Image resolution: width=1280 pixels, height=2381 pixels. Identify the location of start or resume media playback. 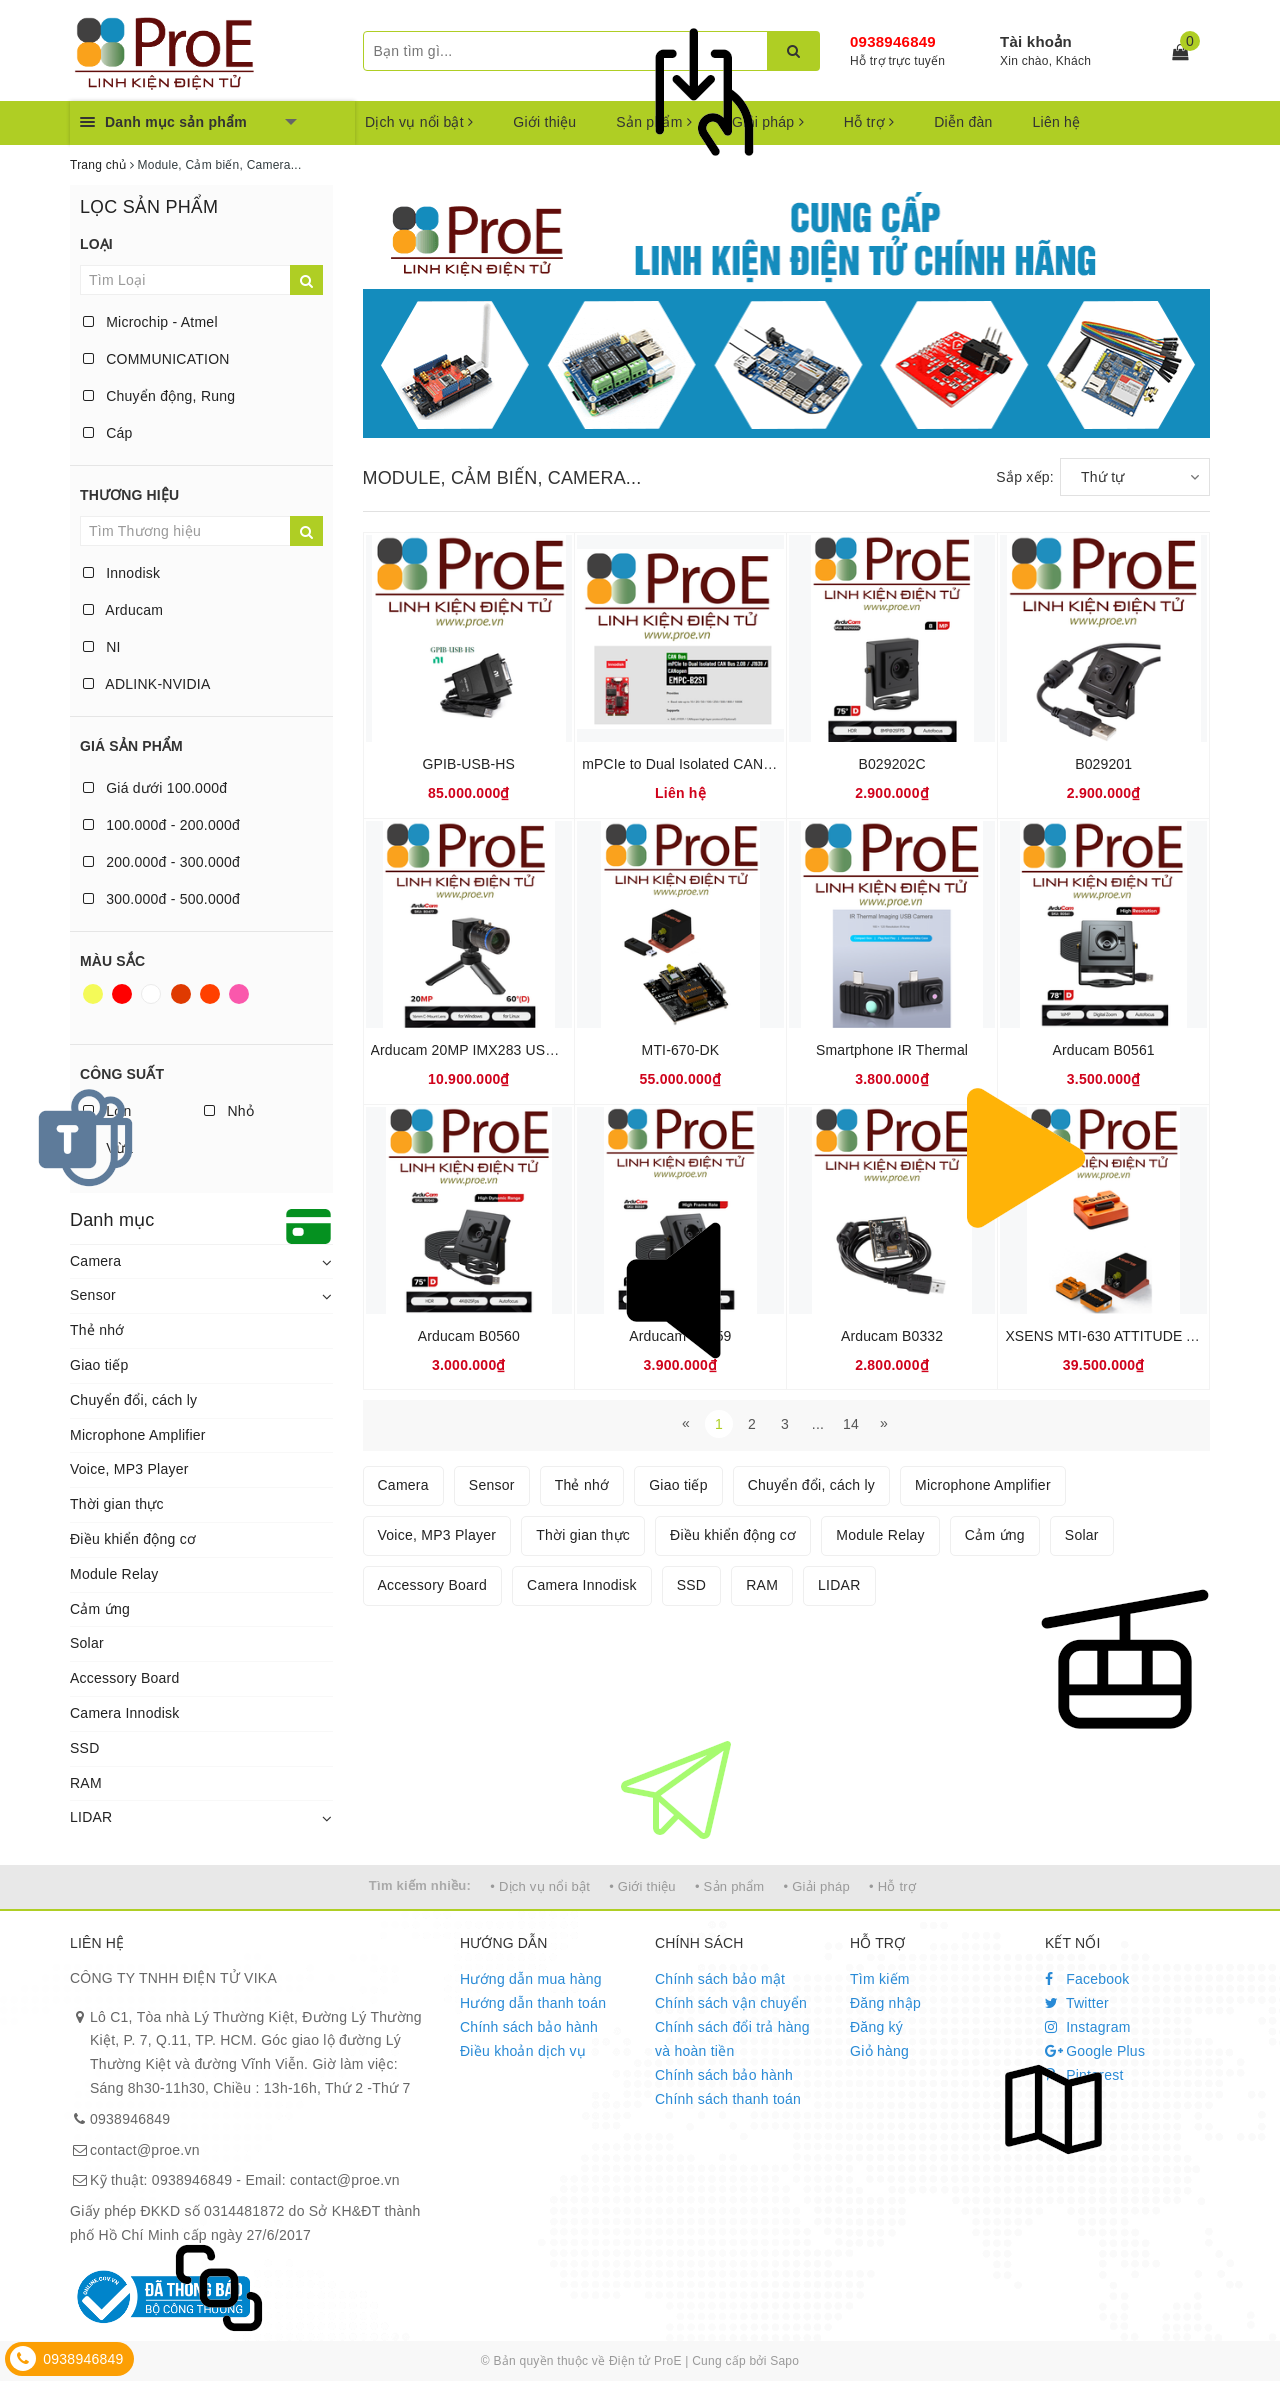
(1010, 1158).